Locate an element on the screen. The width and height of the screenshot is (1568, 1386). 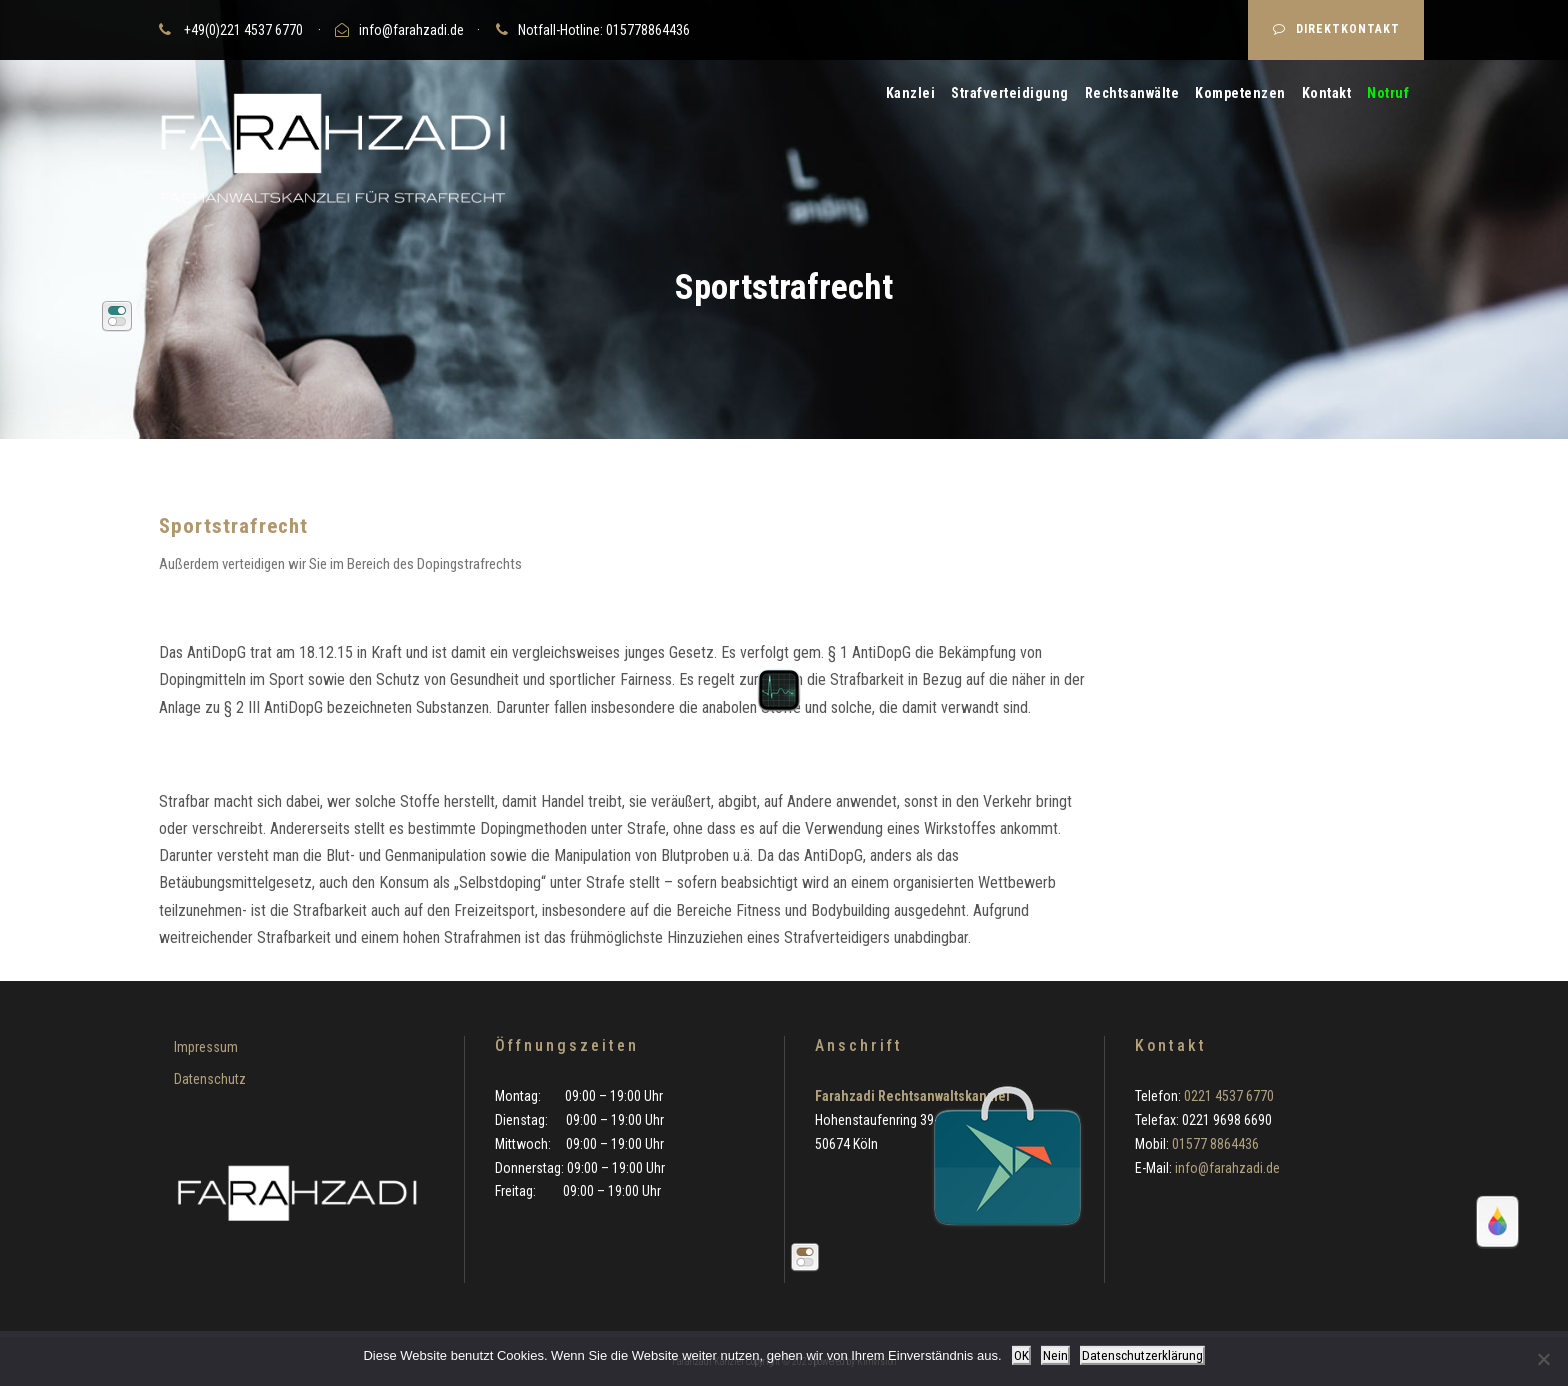
open system tweaks or settings customization is located at coordinates (117, 316).